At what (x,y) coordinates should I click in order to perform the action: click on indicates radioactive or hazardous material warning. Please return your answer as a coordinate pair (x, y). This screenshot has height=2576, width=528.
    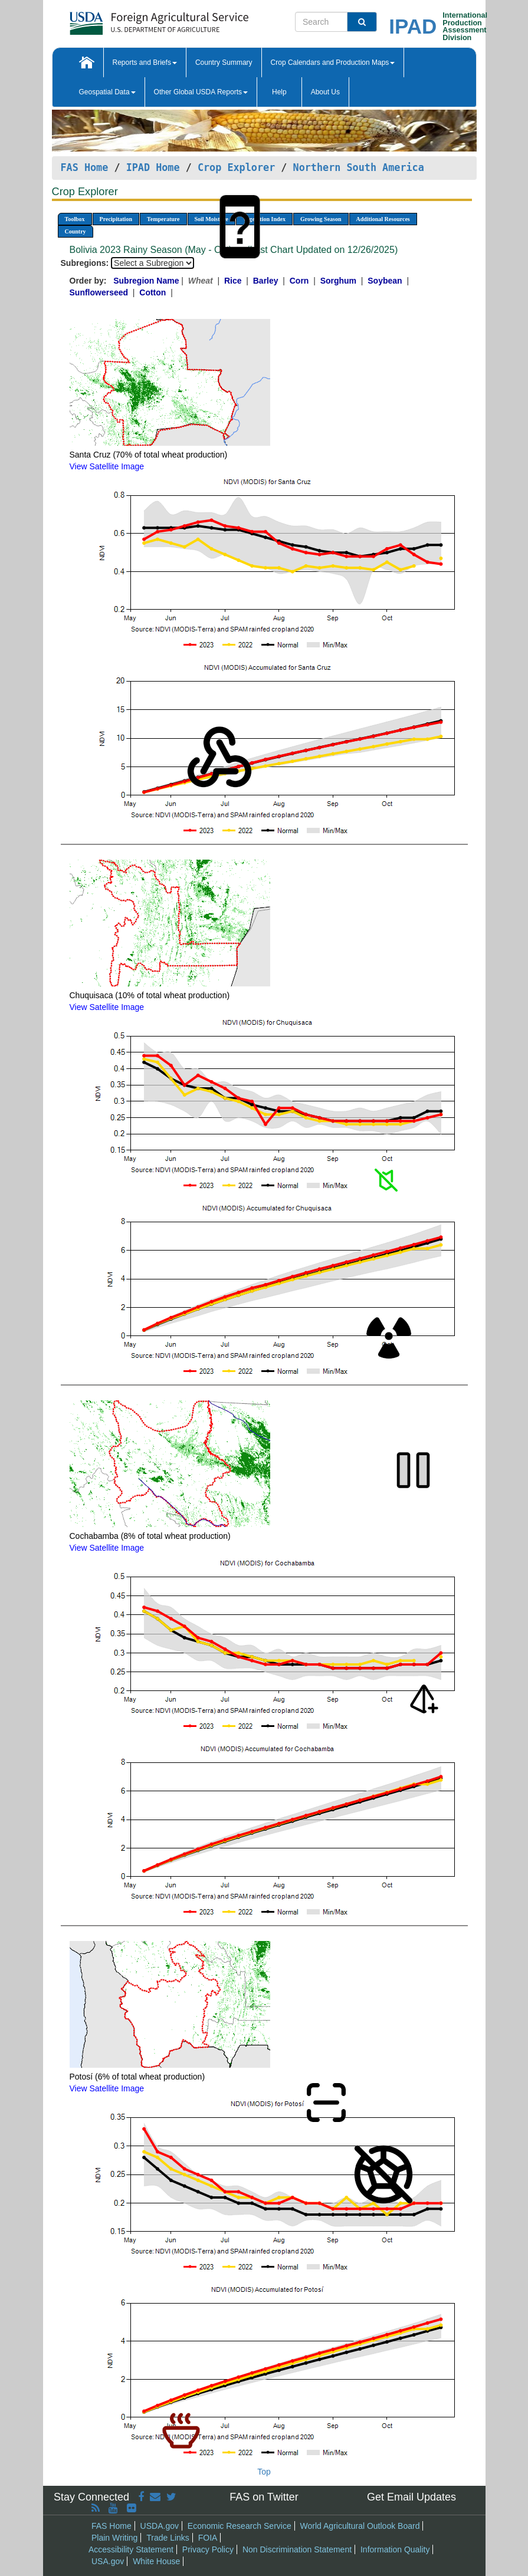
    Looking at the image, I should click on (389, 1336).